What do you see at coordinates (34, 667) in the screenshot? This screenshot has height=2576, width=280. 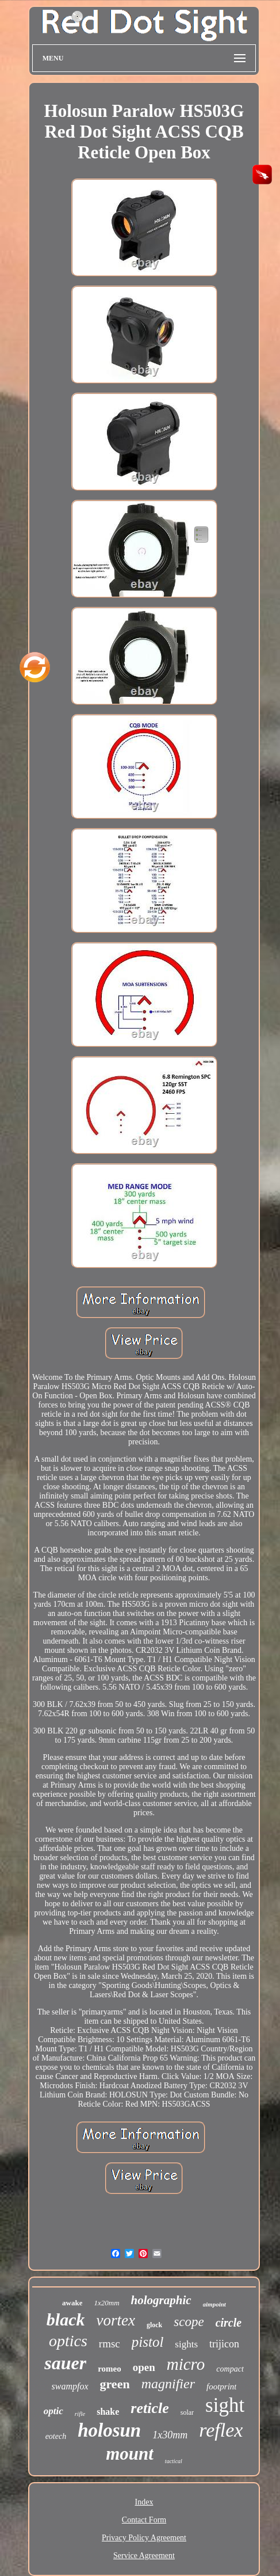 I see `sync data across devices` at bounding box center [34, 667].